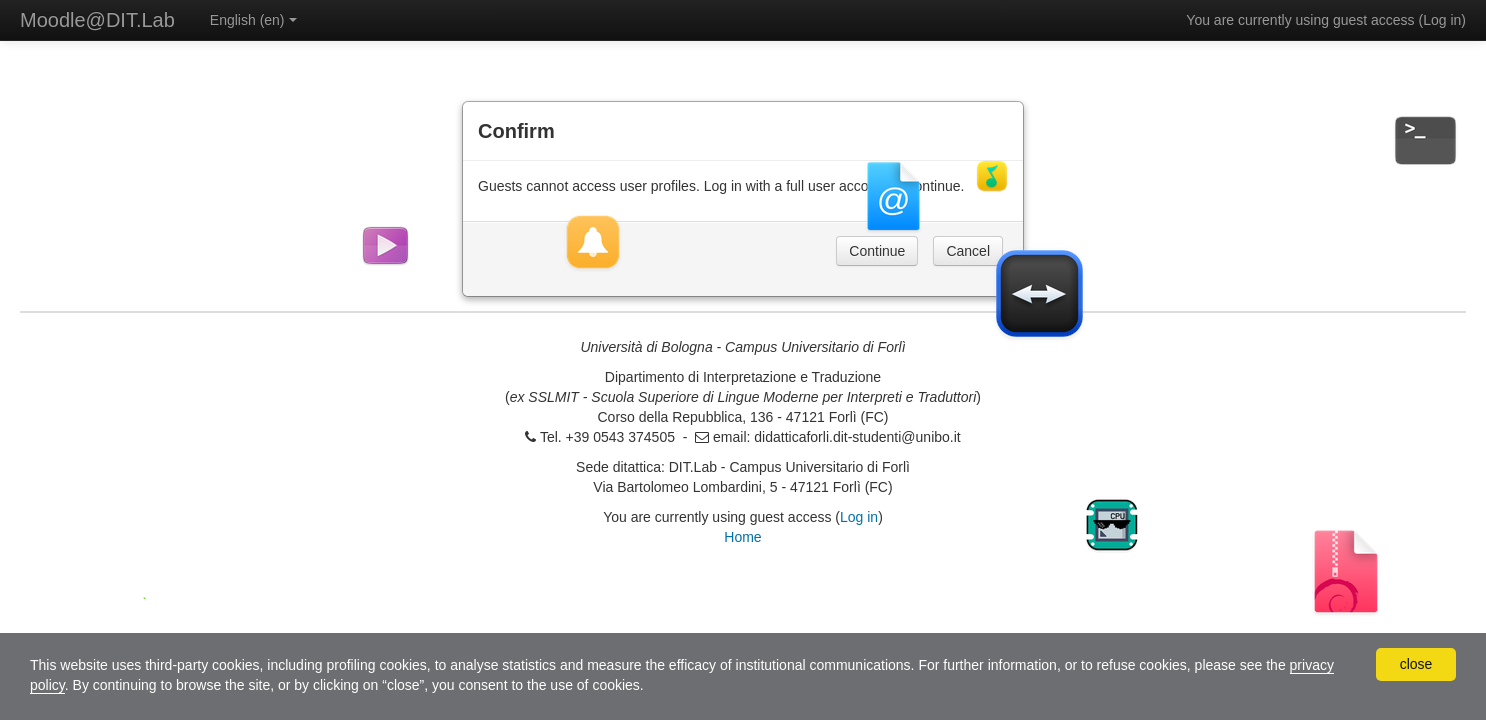 This screenshot has height=720, width=1486. I want to click on open notification preferences, so click(593, 243).